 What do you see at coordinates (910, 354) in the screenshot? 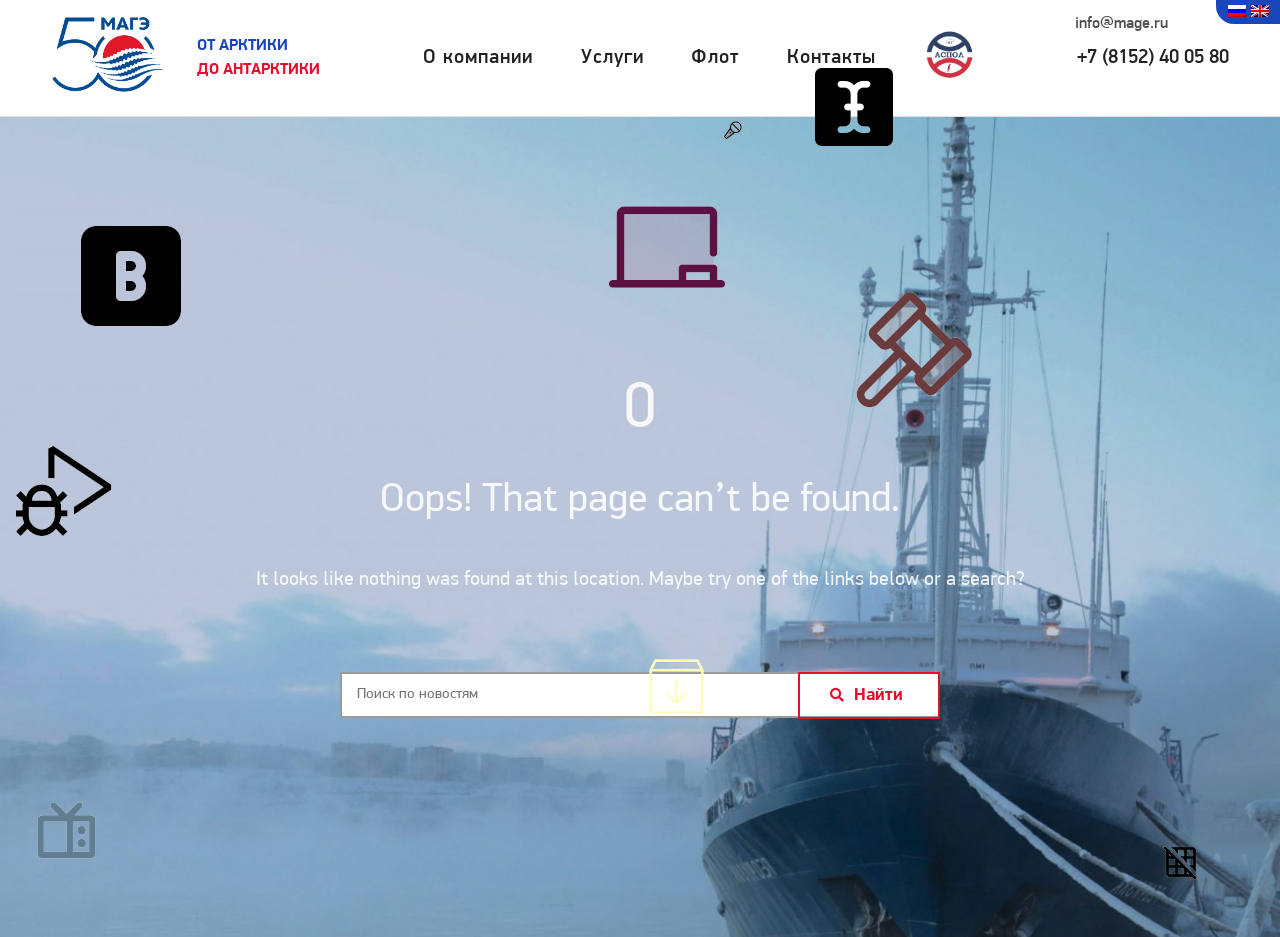
I see `access legal or terms of service information` at bounding box center [910, 354].